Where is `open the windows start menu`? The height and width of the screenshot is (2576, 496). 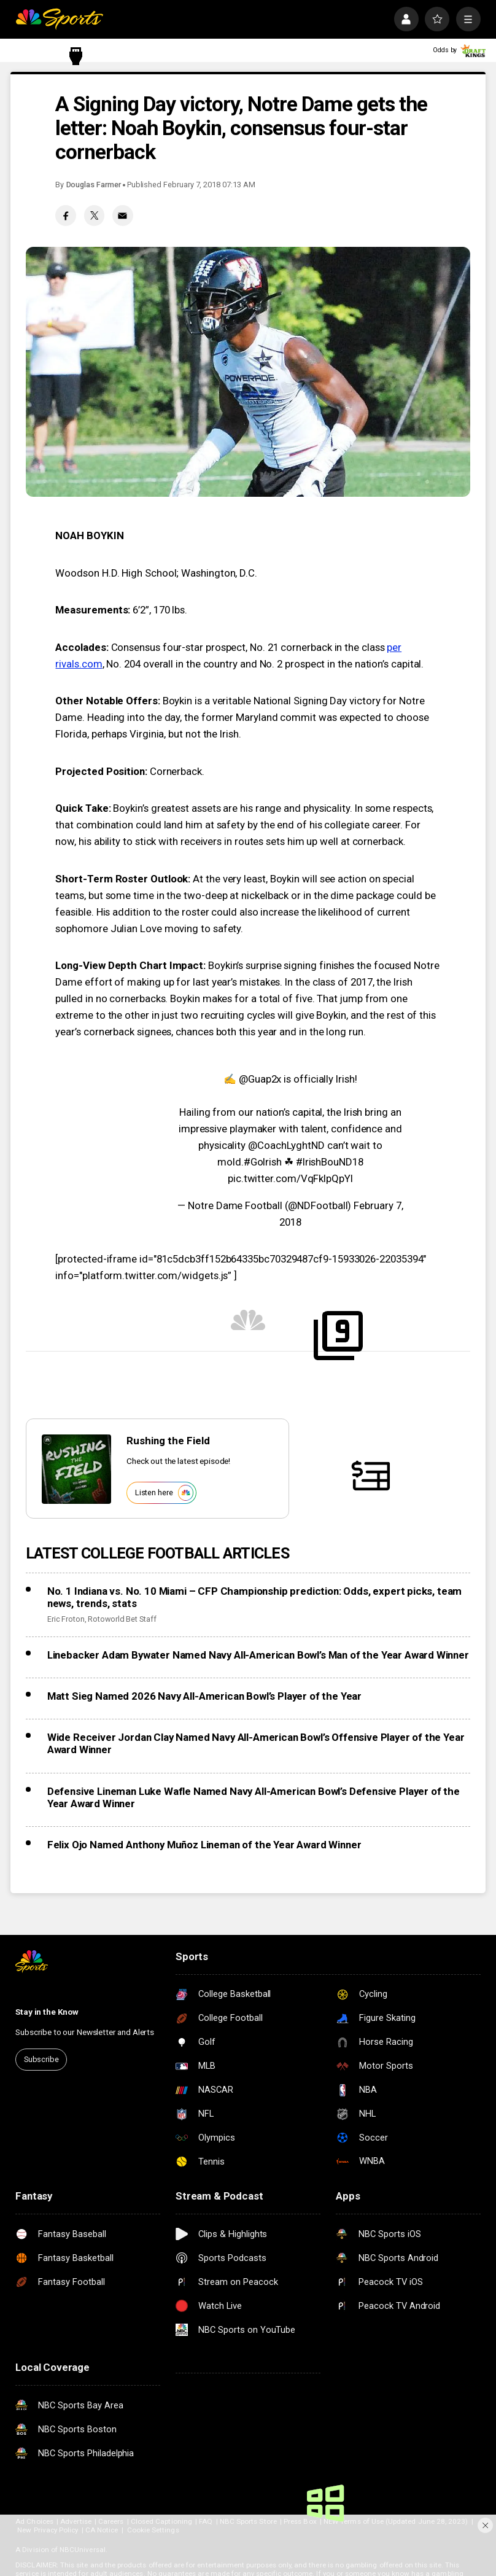 open the windows start menu is located at coordinates (327, 2503).